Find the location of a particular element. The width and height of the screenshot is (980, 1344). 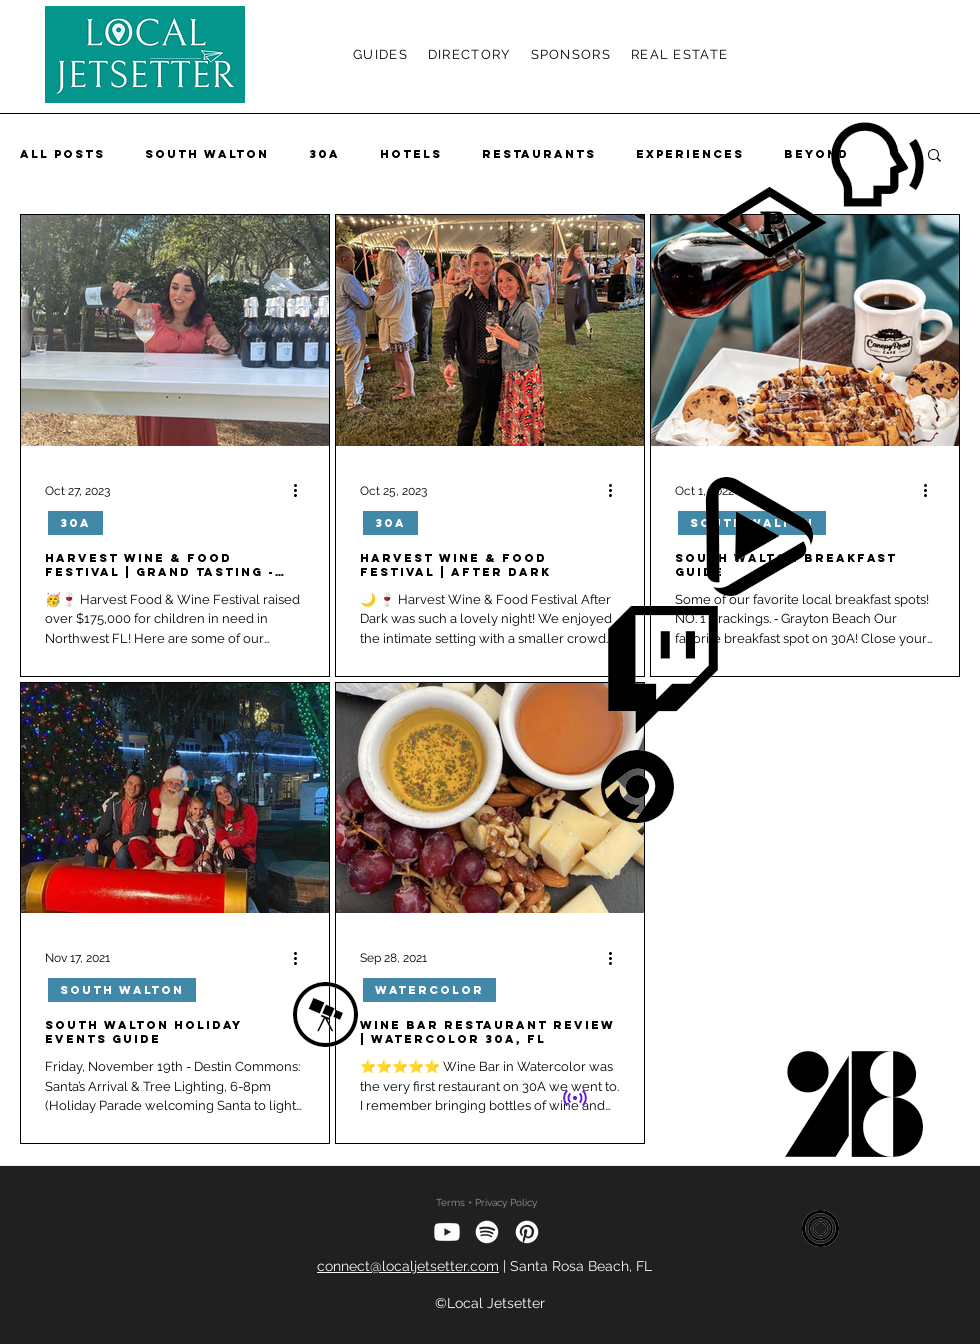

open Google Fonts website or service is located at coordinates (854, 1104).